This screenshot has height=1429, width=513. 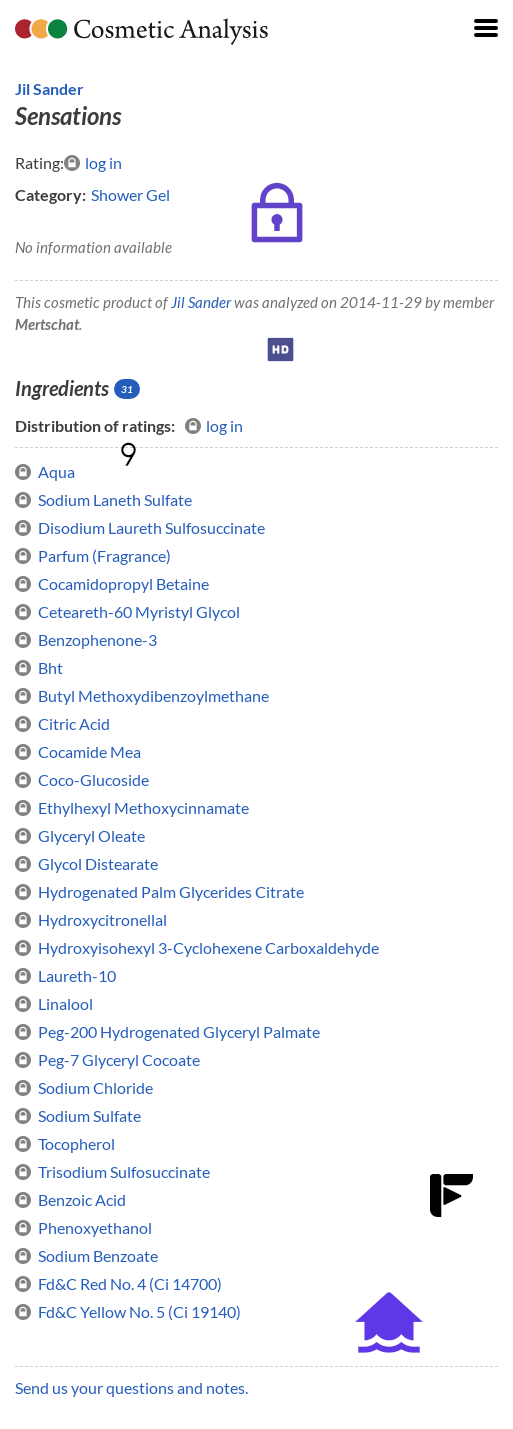 What do you see at coordinates (277, 214) in the screenshot?
I see `lock or secure this item` at bounding box center [277, 214].